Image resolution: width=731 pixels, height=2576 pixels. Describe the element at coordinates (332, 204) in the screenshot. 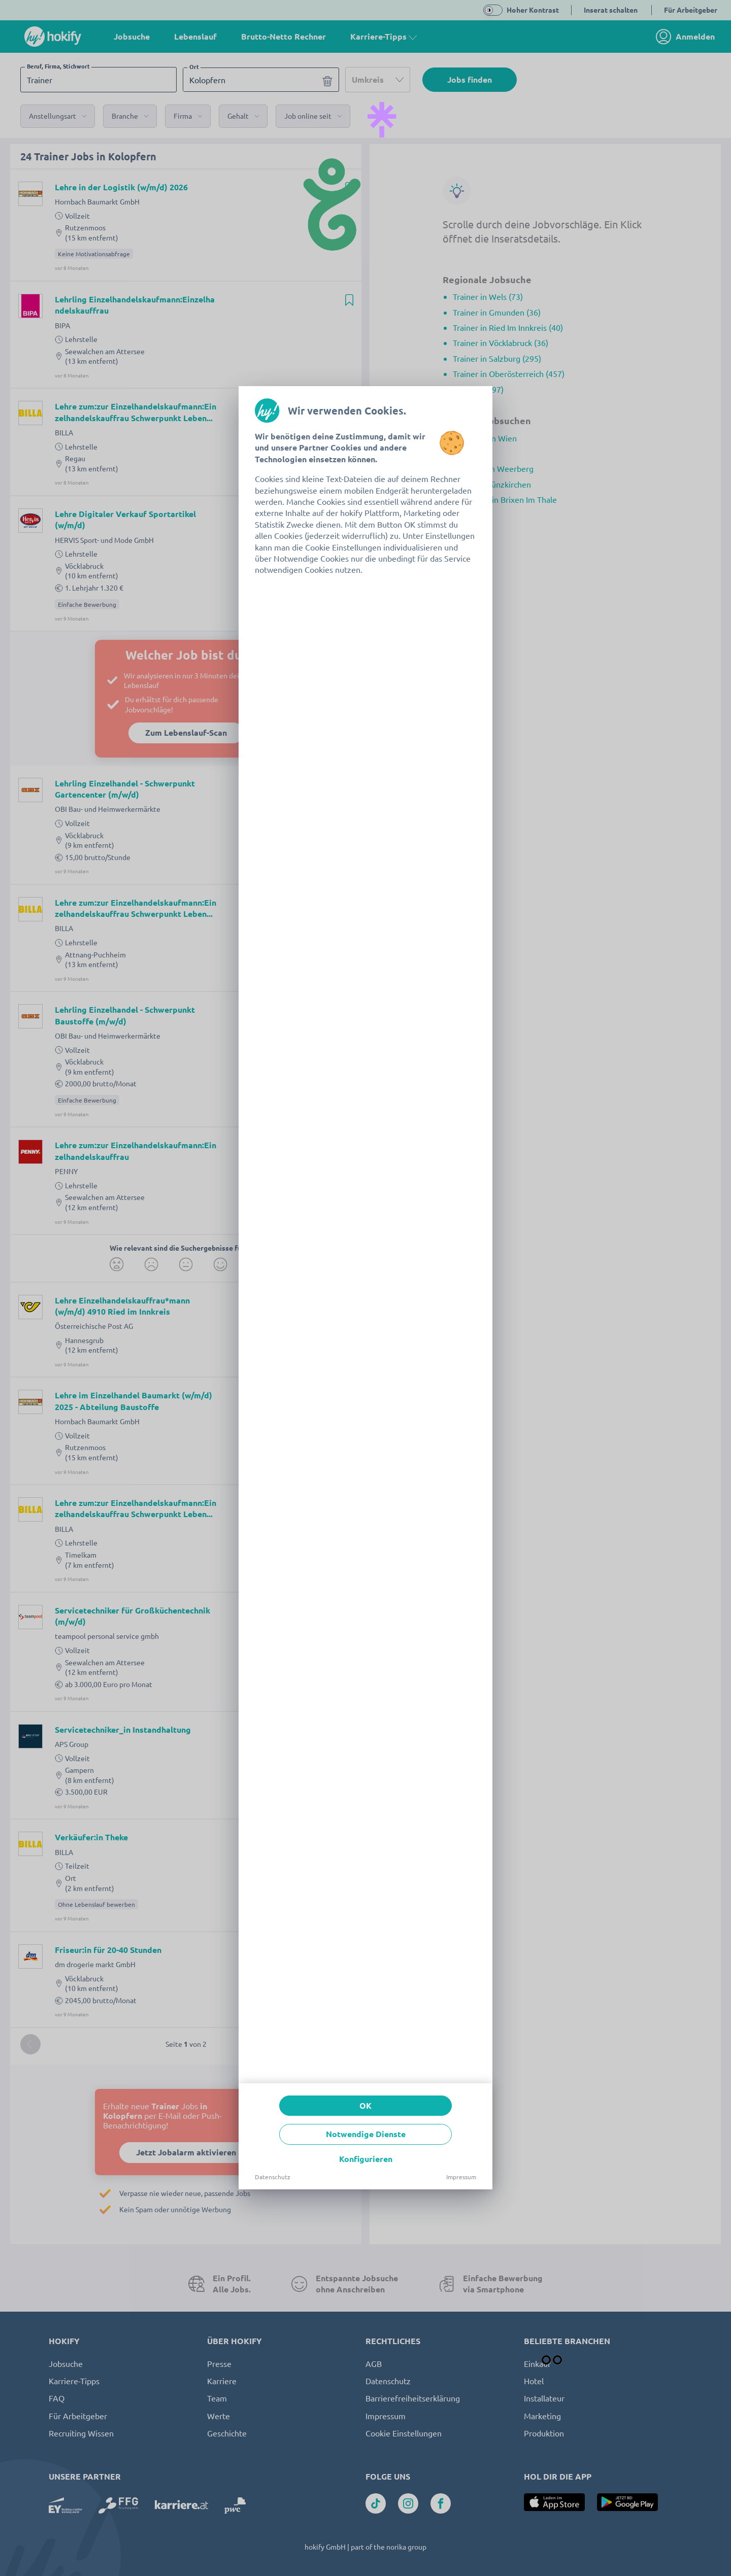

I see `link to Gandi domain registrar services` at that location.